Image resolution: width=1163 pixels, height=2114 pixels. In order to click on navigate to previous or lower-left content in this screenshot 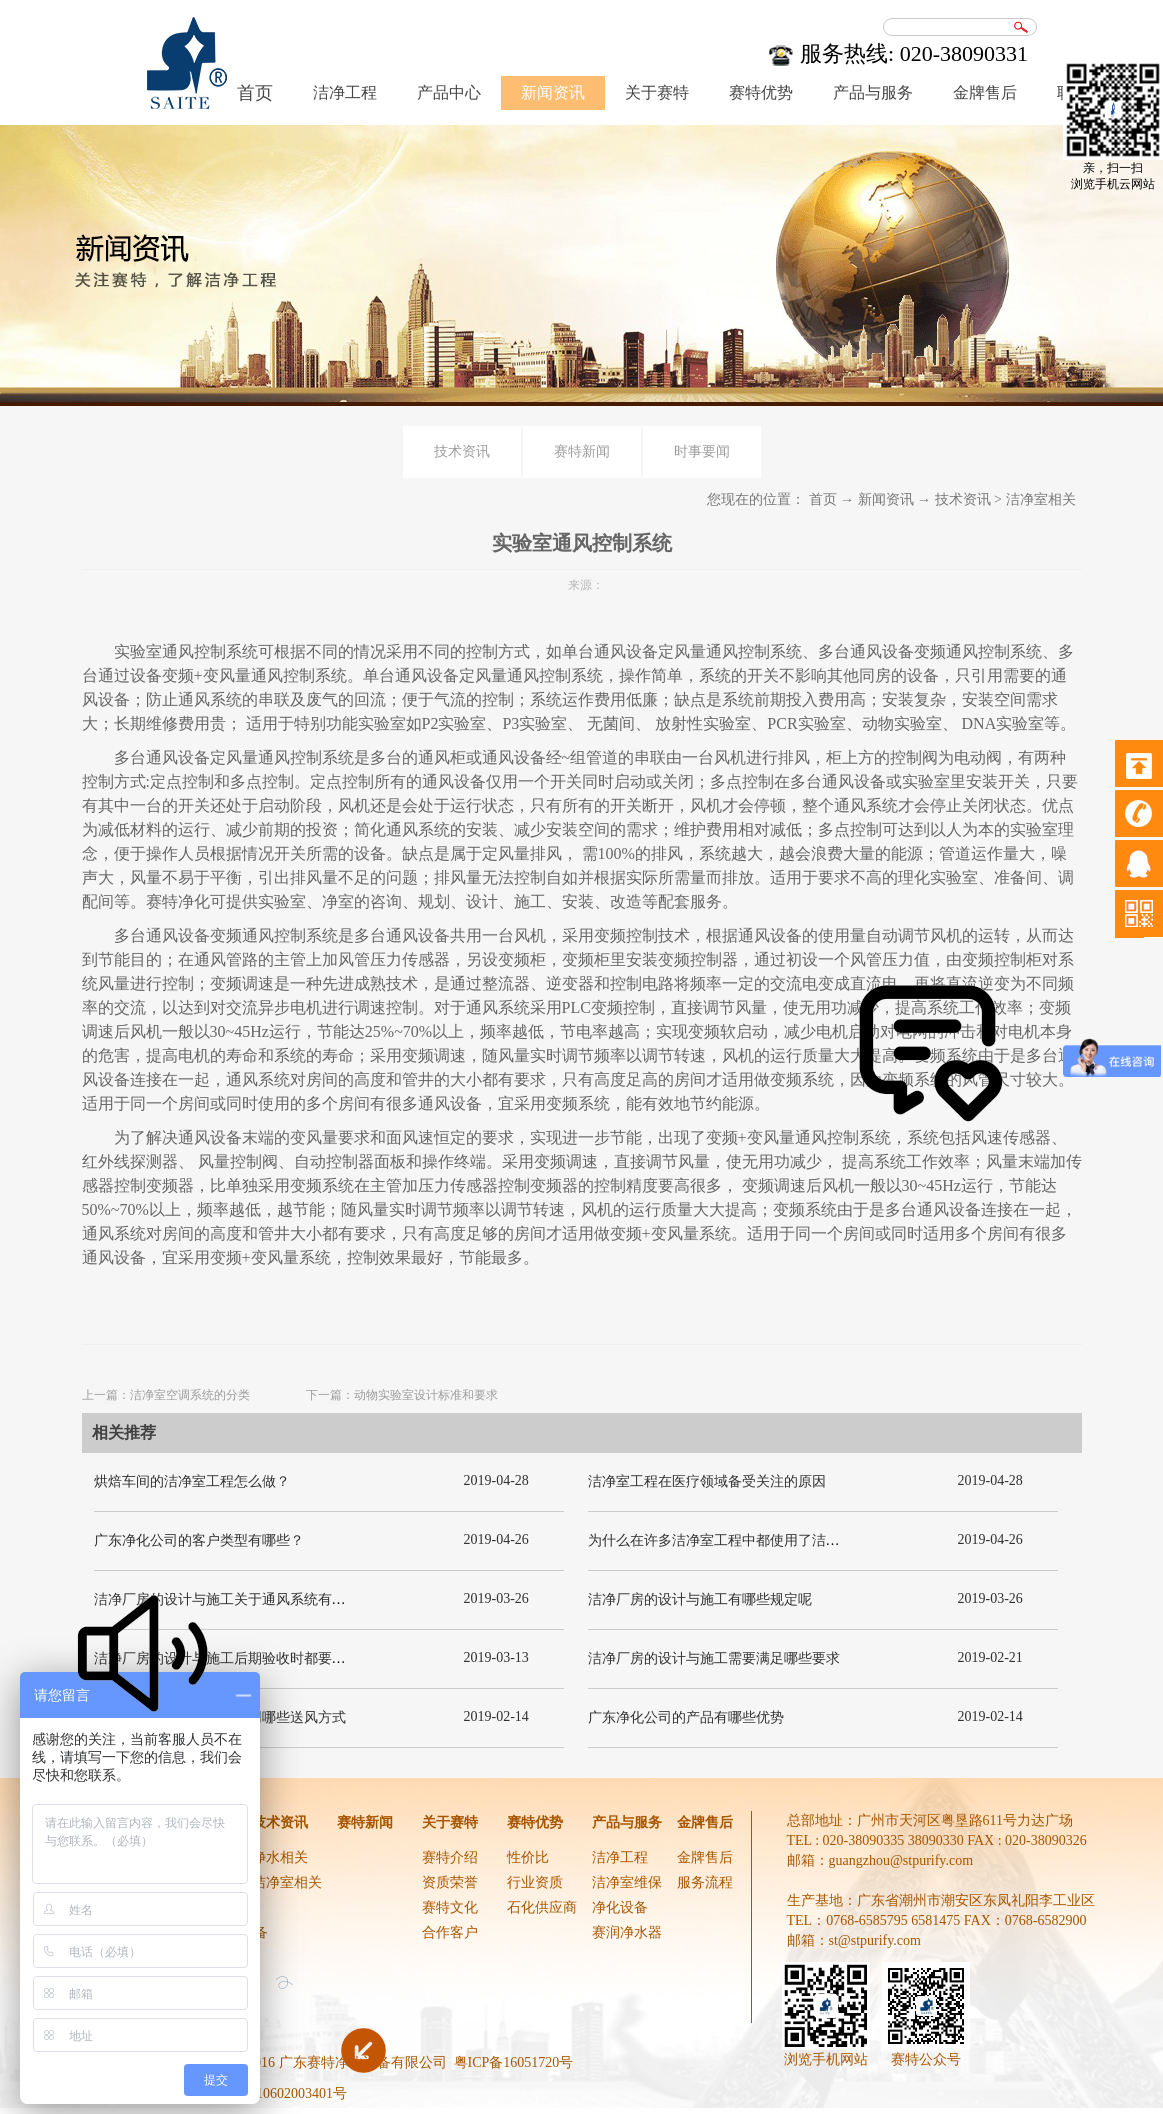, I will do `click(363, 2050)`.